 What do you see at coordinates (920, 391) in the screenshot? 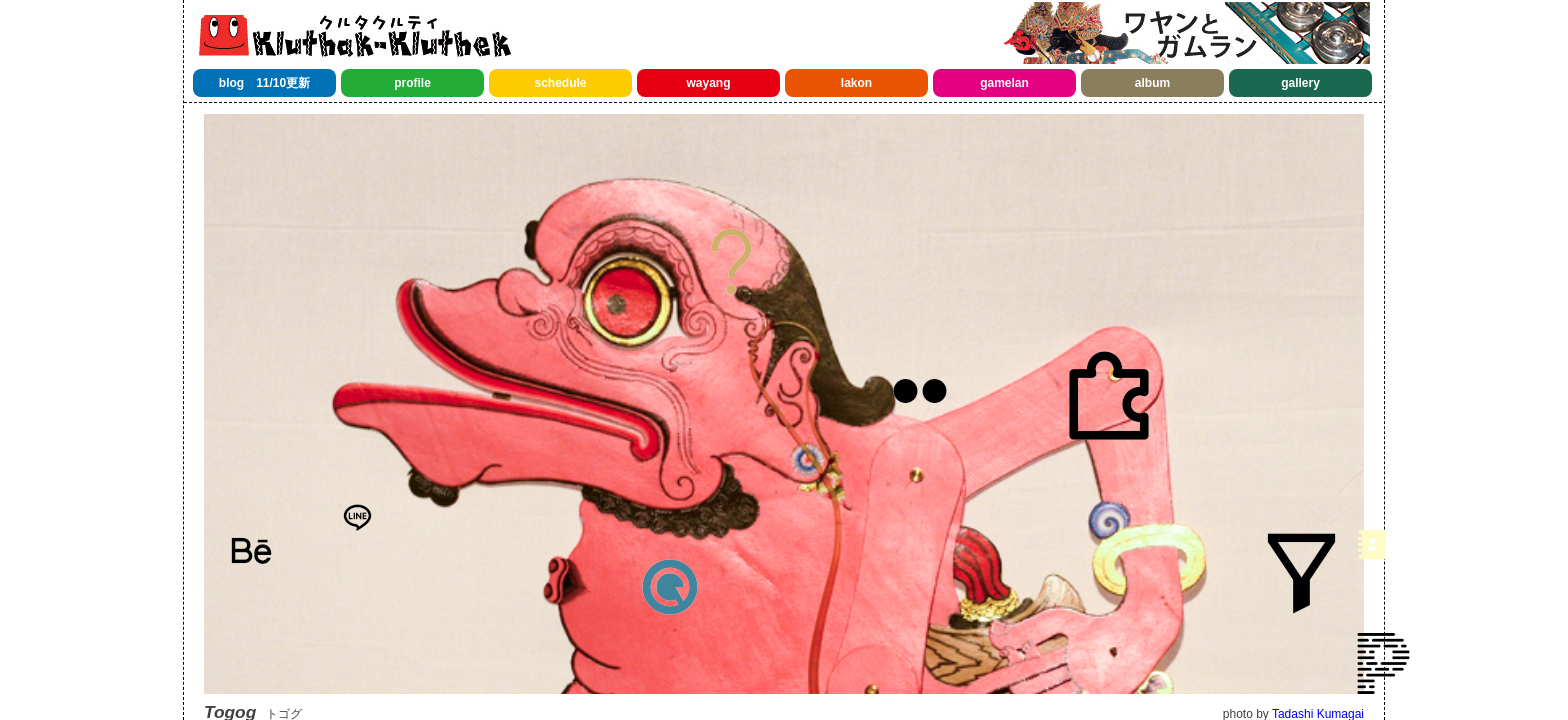
I see `open Flickr app` at bounding box center [920, 391].